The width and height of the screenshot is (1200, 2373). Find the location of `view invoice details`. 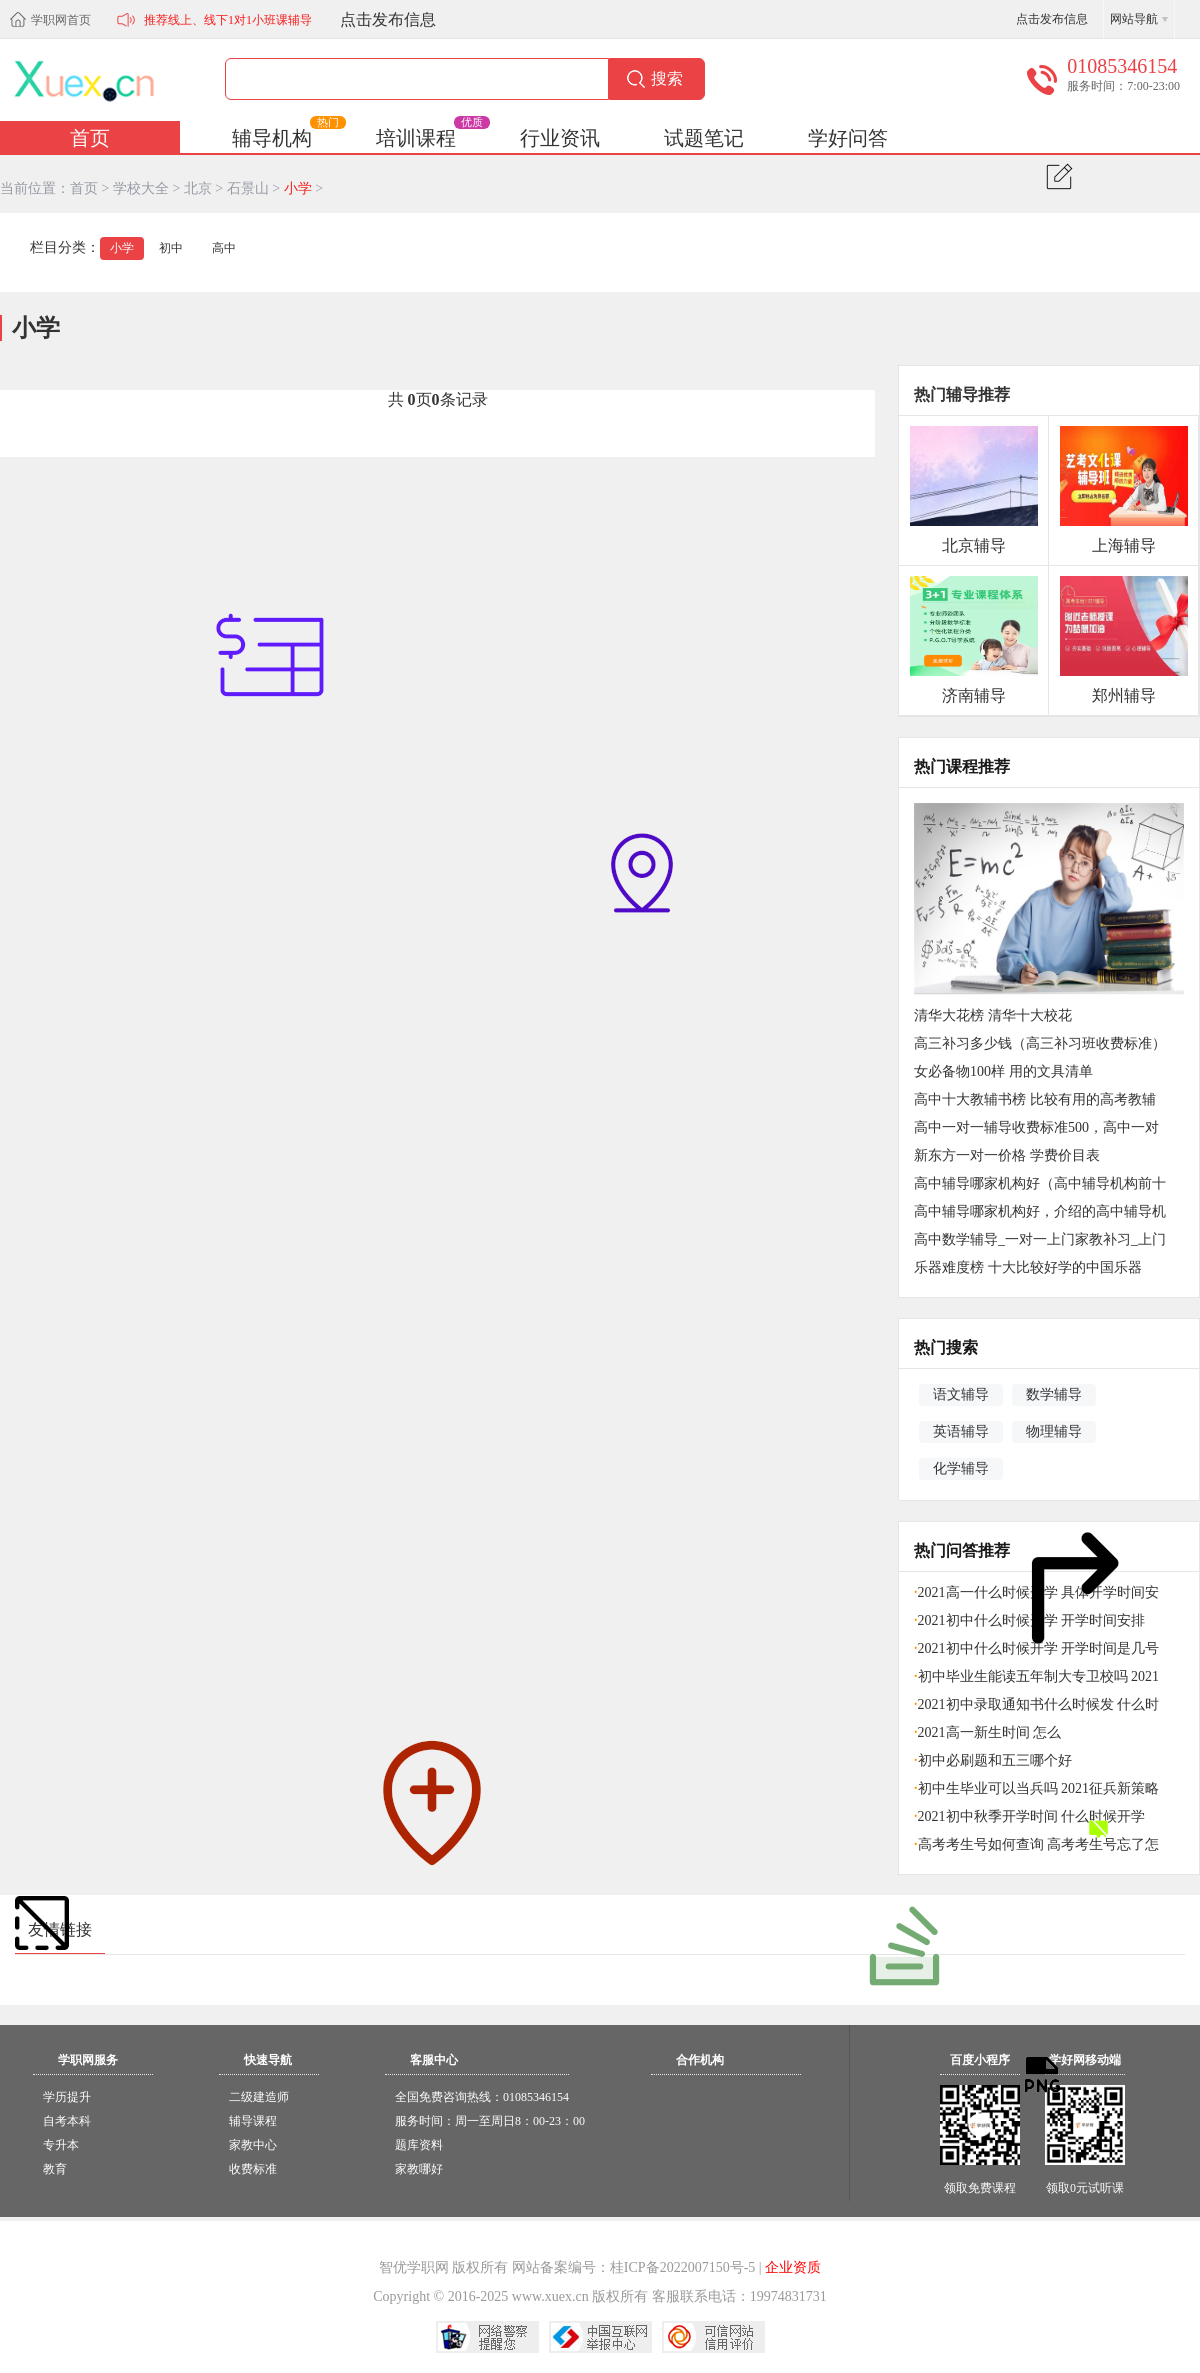

view invoice details is located at coordinates (272, 657).